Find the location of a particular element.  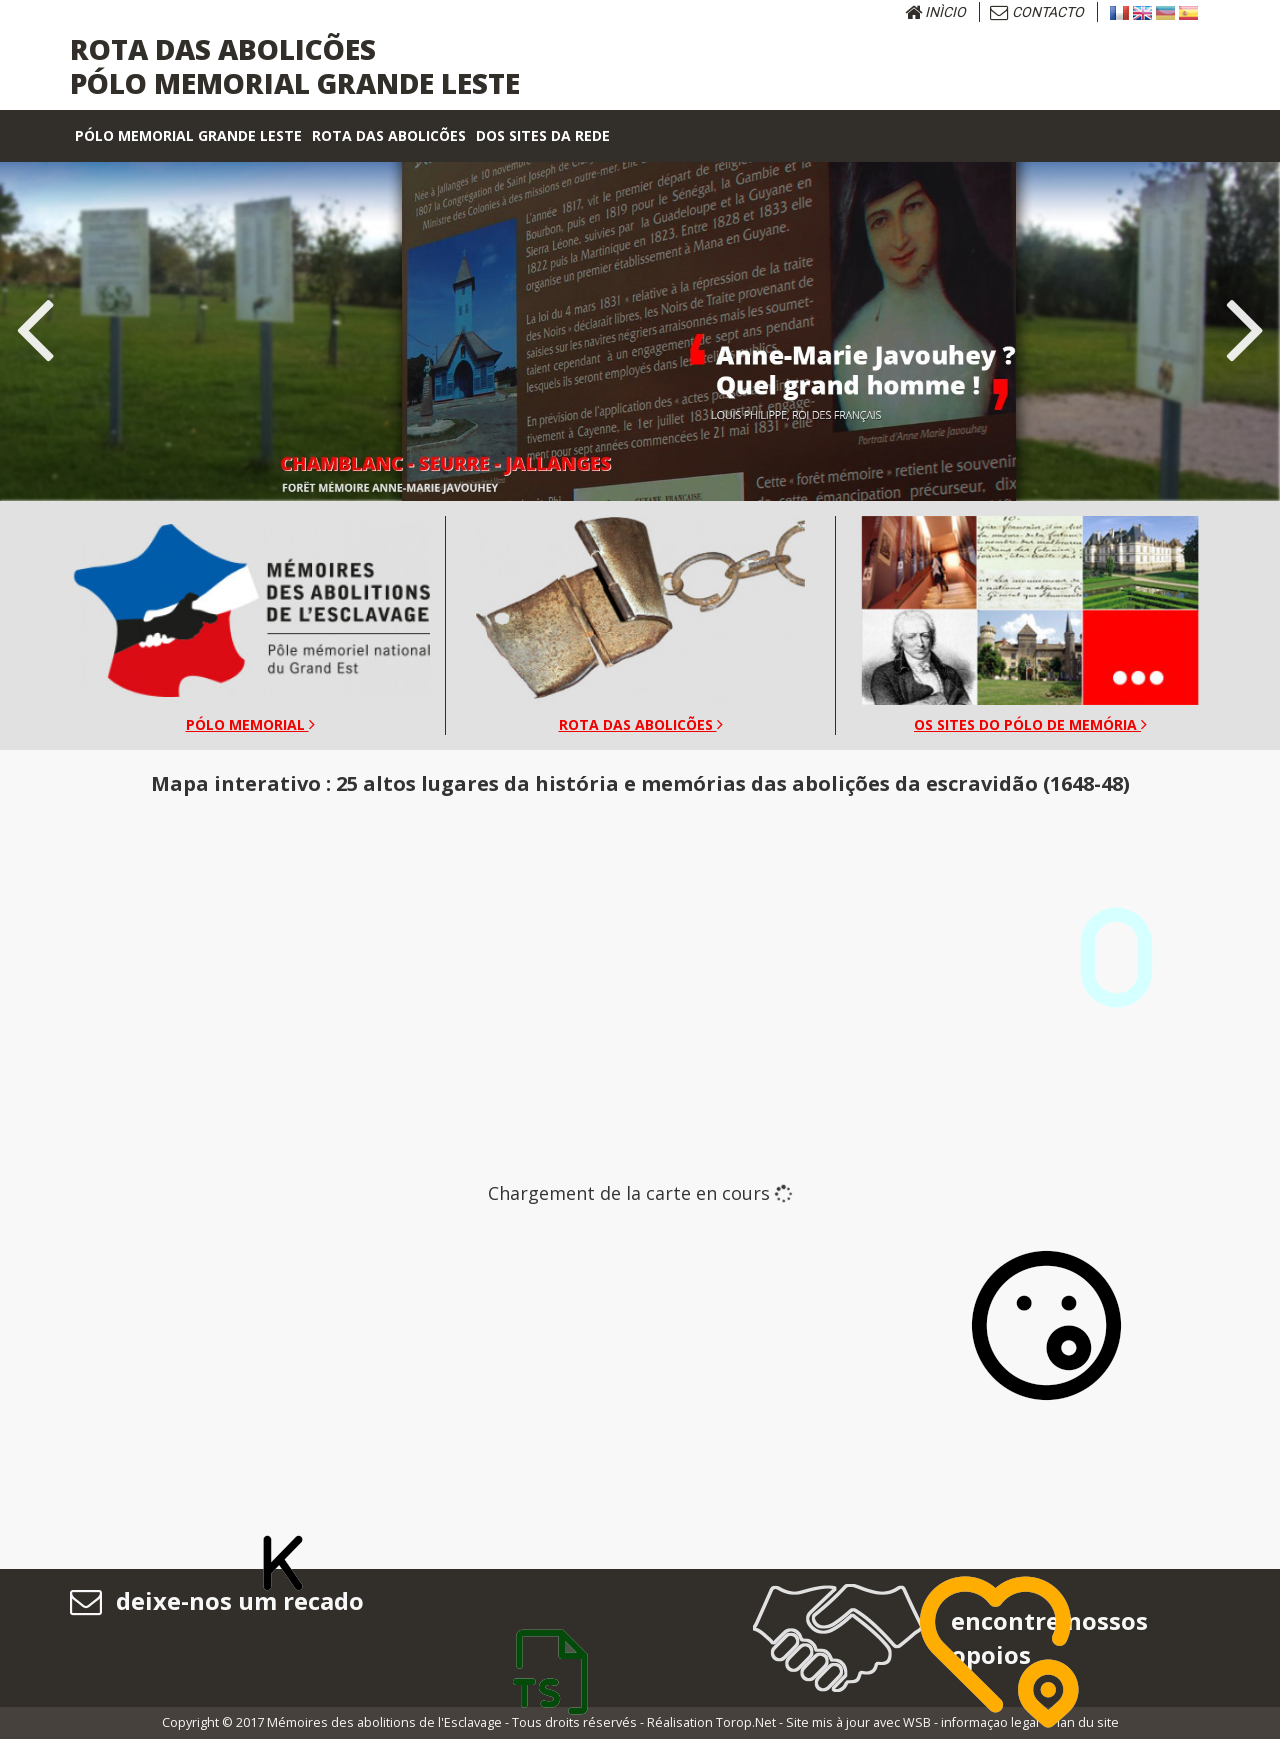

represents the letter K as a keyboard shortcut indicator is located at coordinates (283, 1563).